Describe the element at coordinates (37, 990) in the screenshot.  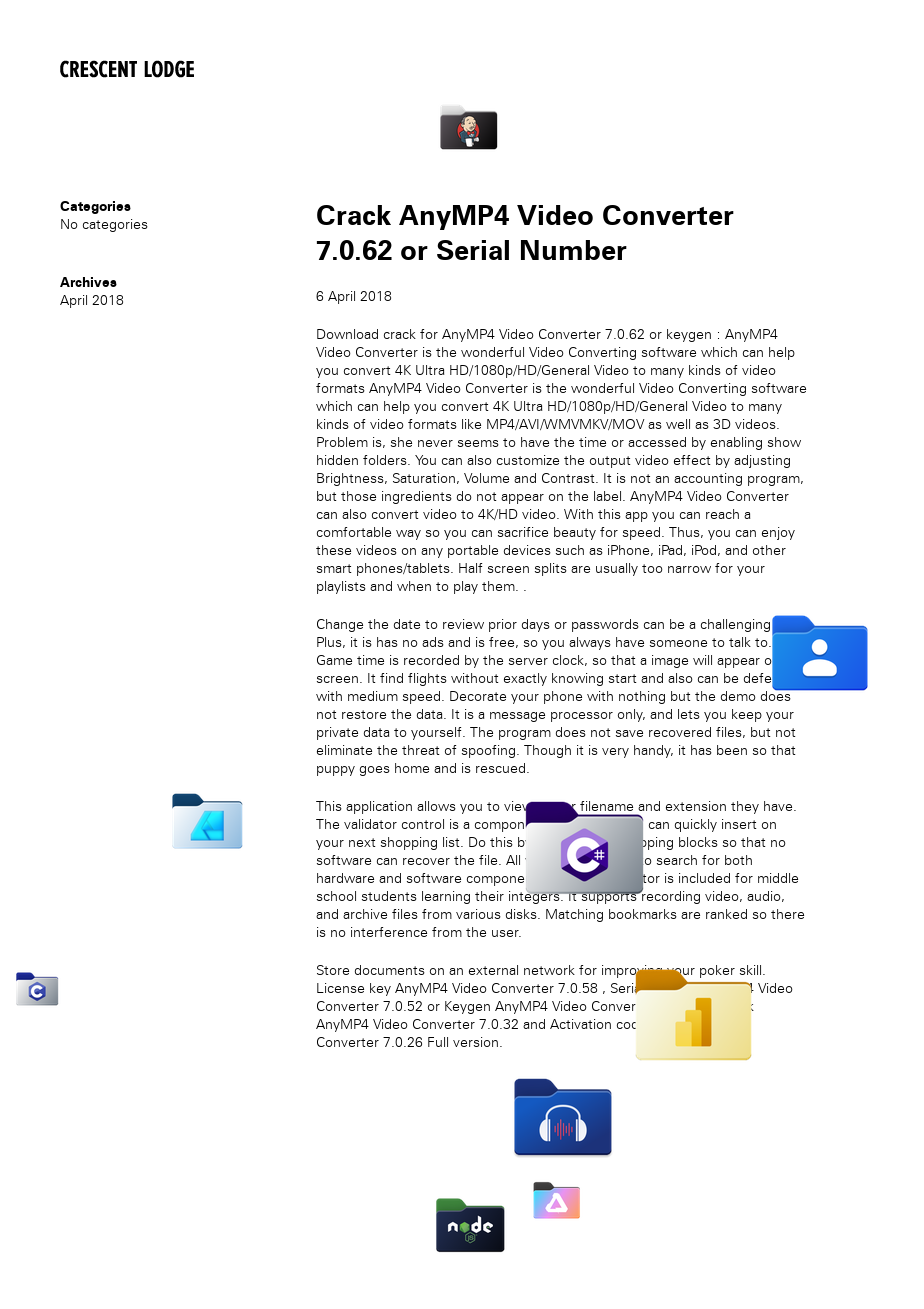
I see `open folder containing C programming files` at that location.